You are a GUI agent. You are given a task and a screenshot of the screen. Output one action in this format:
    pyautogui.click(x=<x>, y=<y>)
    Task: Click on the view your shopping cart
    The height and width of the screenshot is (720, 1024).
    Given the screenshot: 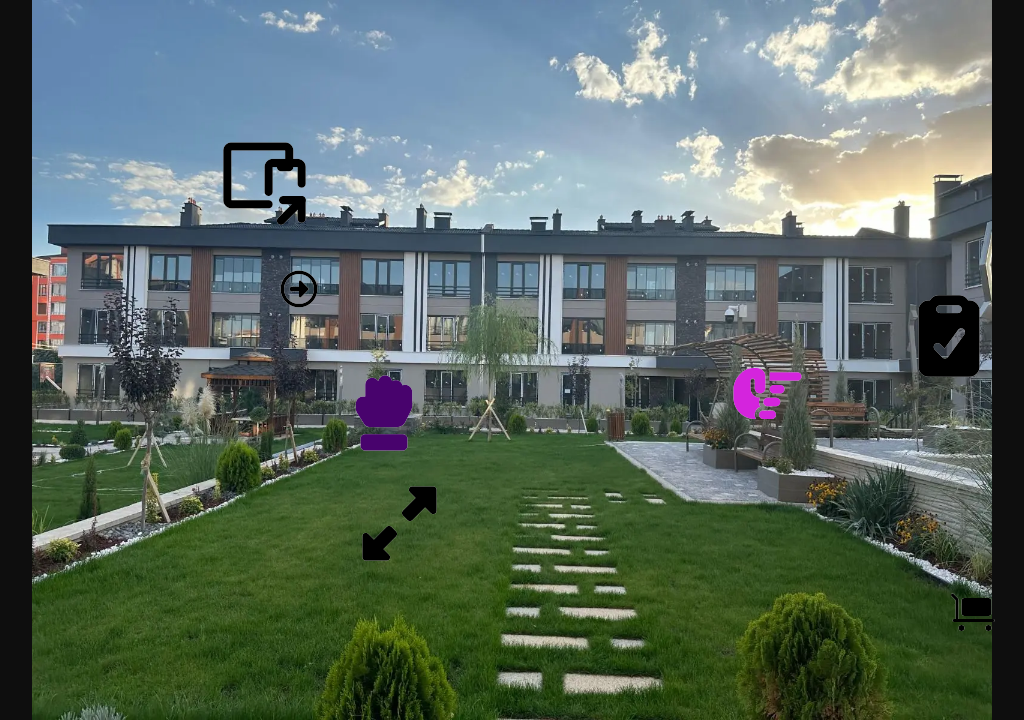 What is the action you would take?
    pyautogui.click(x=972, y=610)
    